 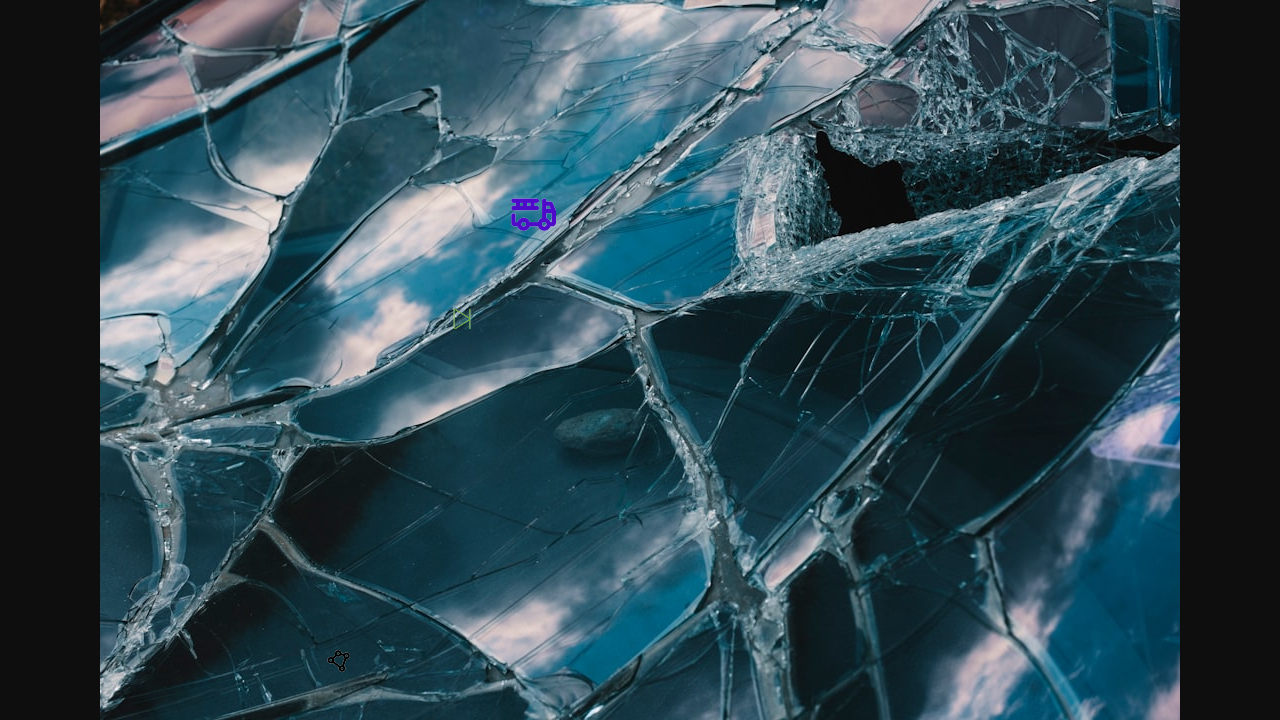 What do you see at coordinates (462, 319) in the screenshot?
I see `skip to the next track or media item` at bounding box center [462, 319].